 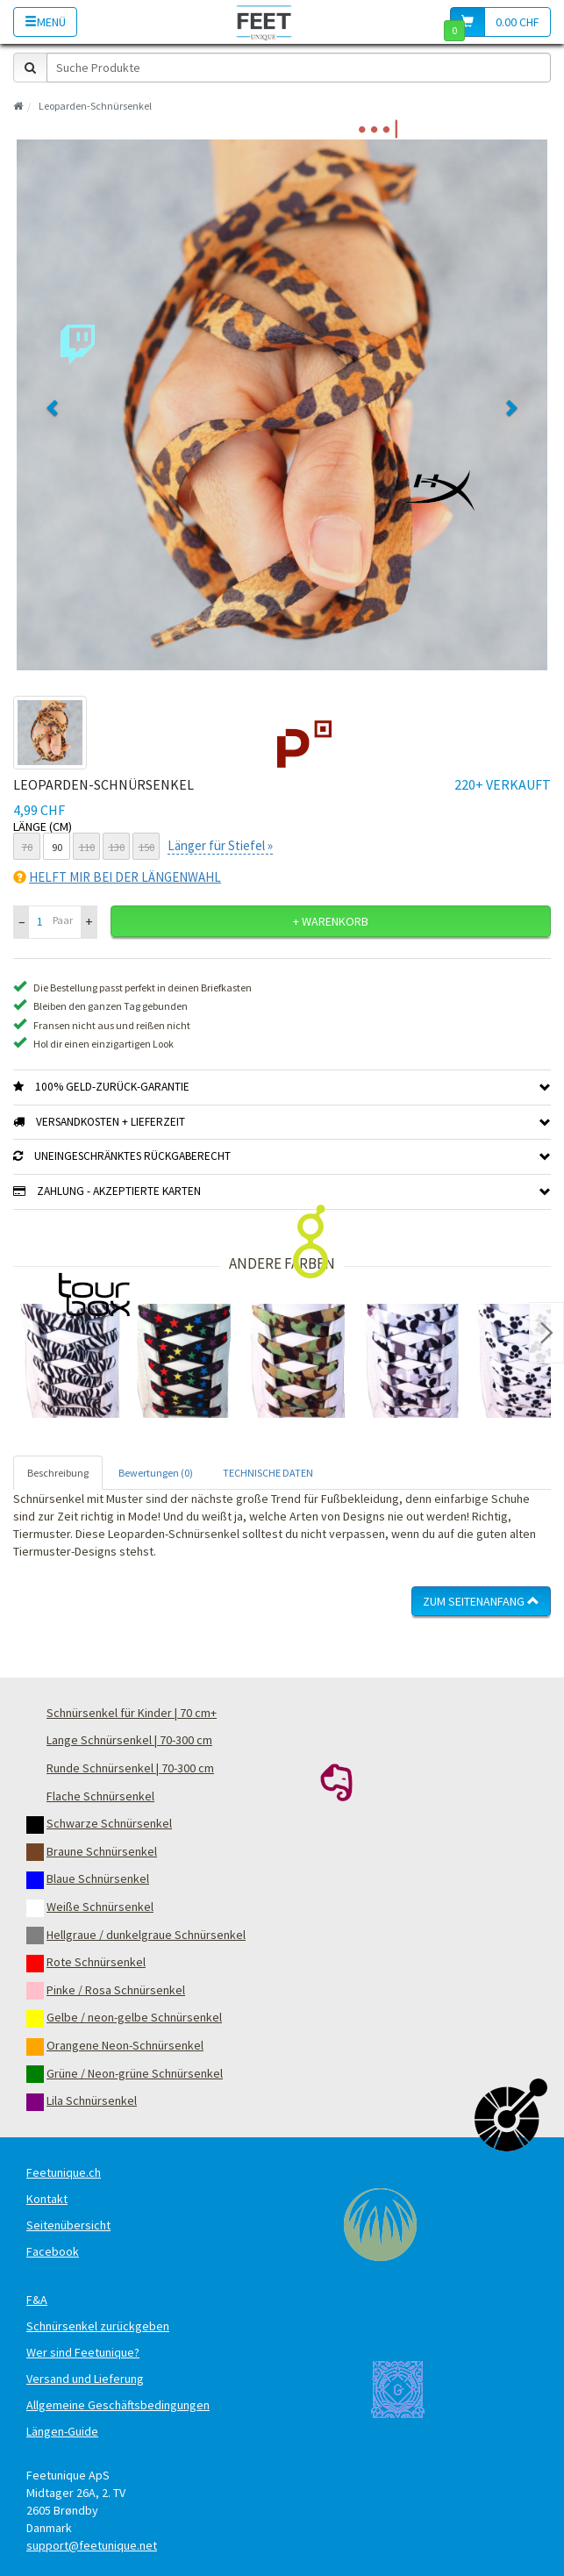 I want to click on greenhouse recruiting software logo, so click(x=311, y=1241).